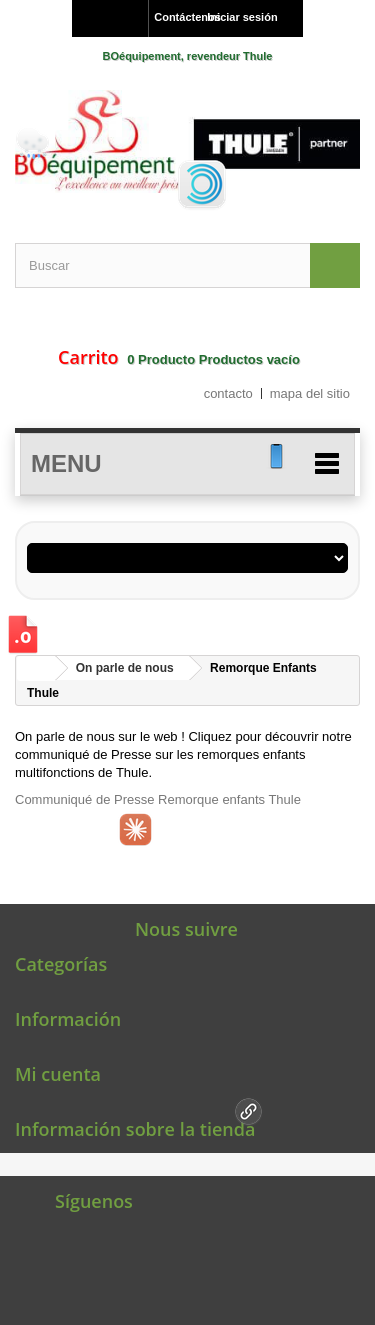  What do you see at coordinates (23, 635) in the screenshot?
I see `object file type indicator` at bounding box center [23, 635].